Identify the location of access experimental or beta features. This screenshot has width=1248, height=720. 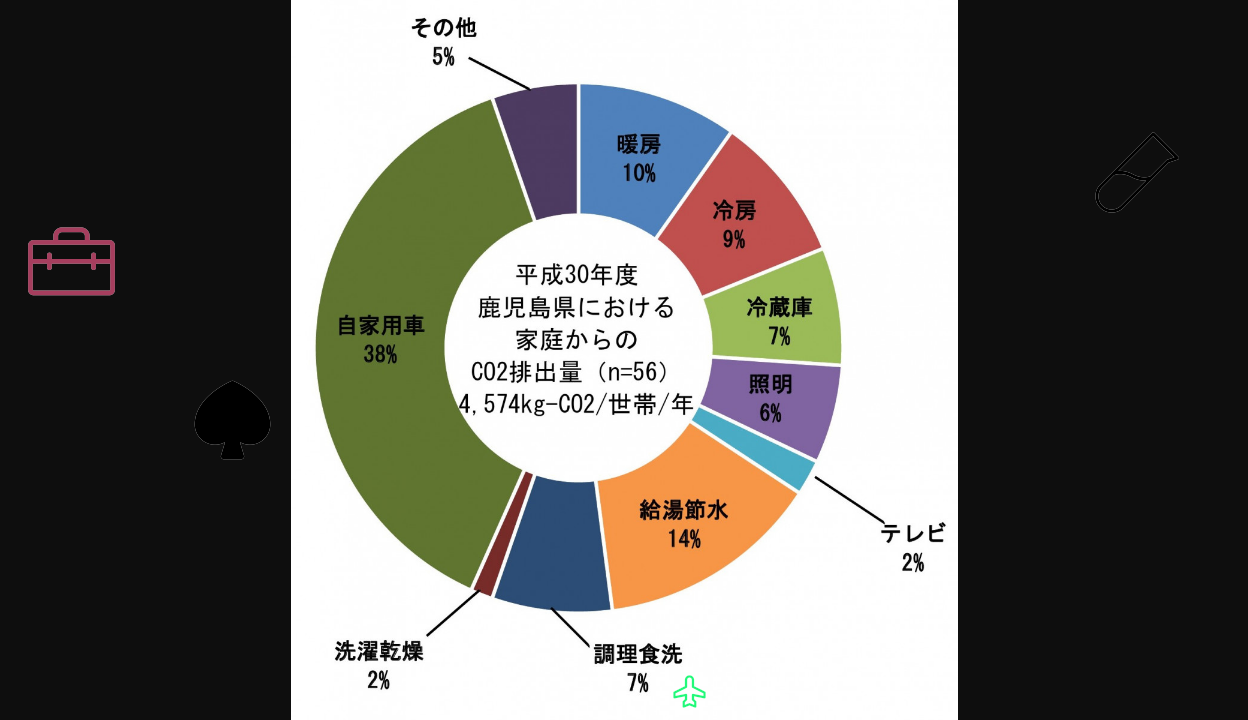
(1135, 172).